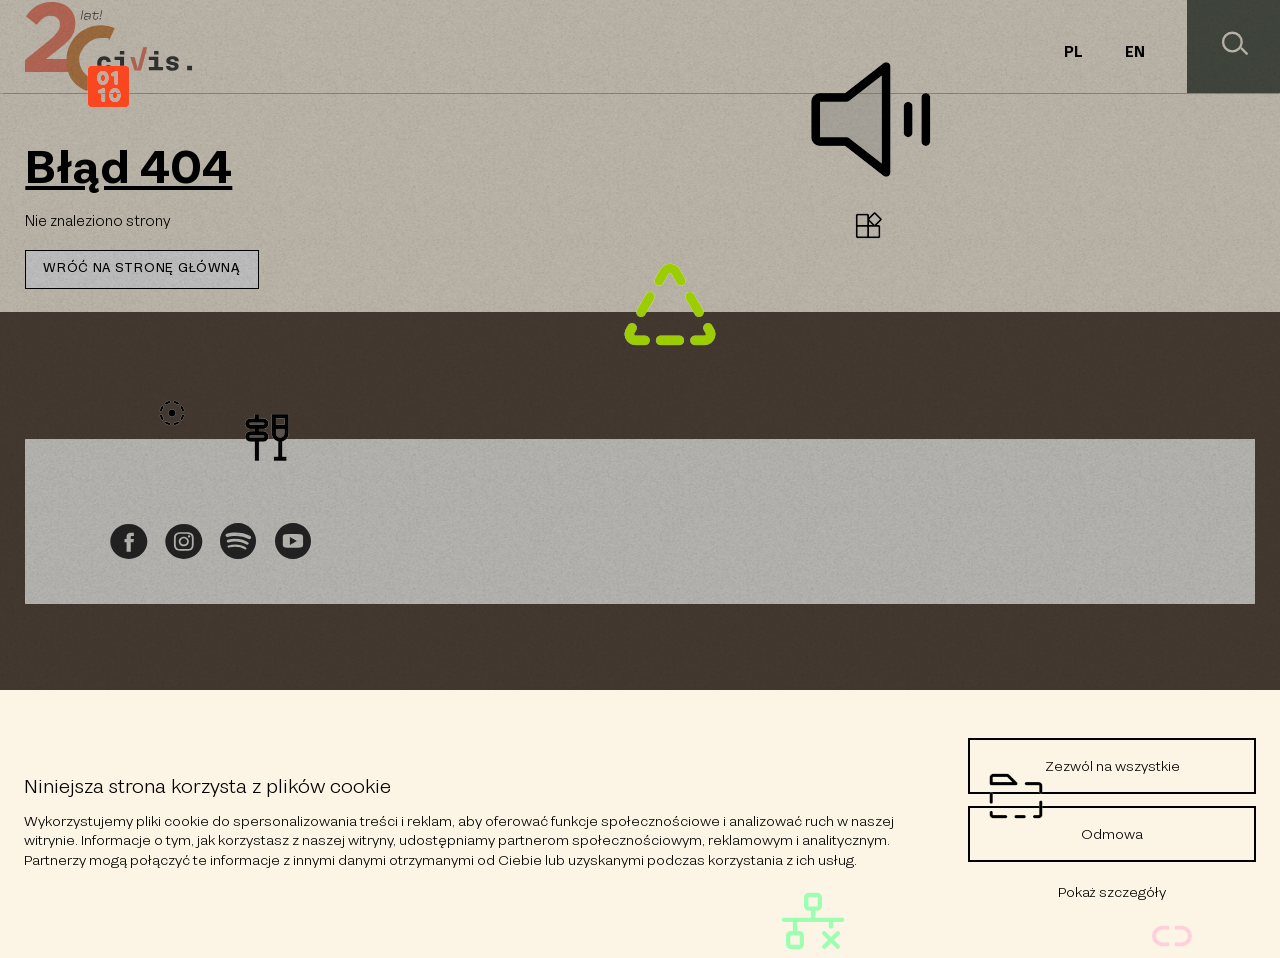  Describe the element at coordinates (813, 922) in the screenshot. I see `network connection error or failure` at that location.